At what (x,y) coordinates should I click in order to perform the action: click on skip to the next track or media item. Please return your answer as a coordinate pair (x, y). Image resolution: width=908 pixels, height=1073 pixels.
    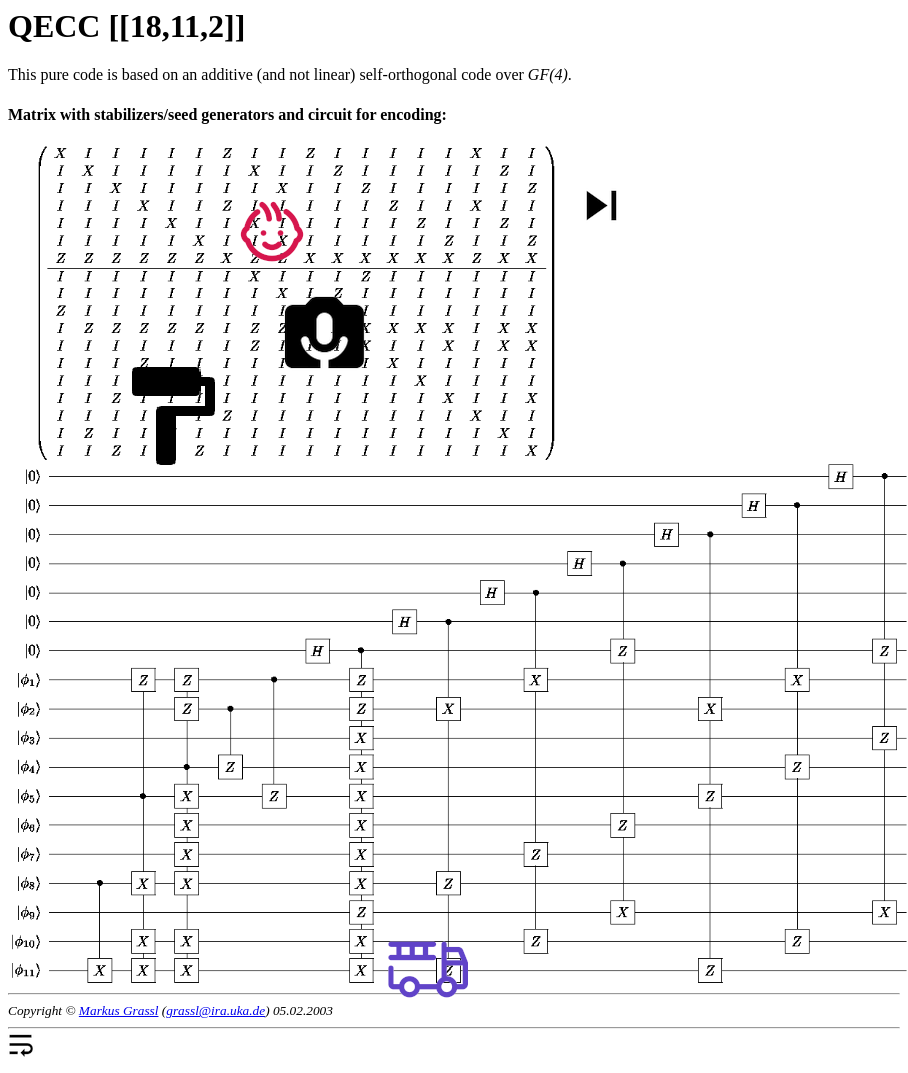
    Looking at the image, I should click on (601, 205).